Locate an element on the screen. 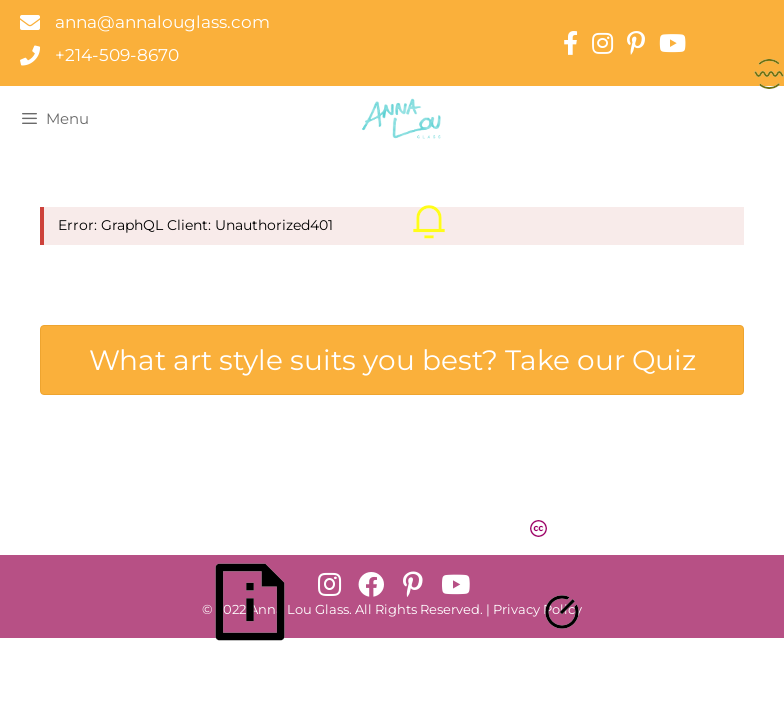 Image resolution: width=784 pixels, height=720 pixels. view file details or properties is located at coordinates (250, 602).